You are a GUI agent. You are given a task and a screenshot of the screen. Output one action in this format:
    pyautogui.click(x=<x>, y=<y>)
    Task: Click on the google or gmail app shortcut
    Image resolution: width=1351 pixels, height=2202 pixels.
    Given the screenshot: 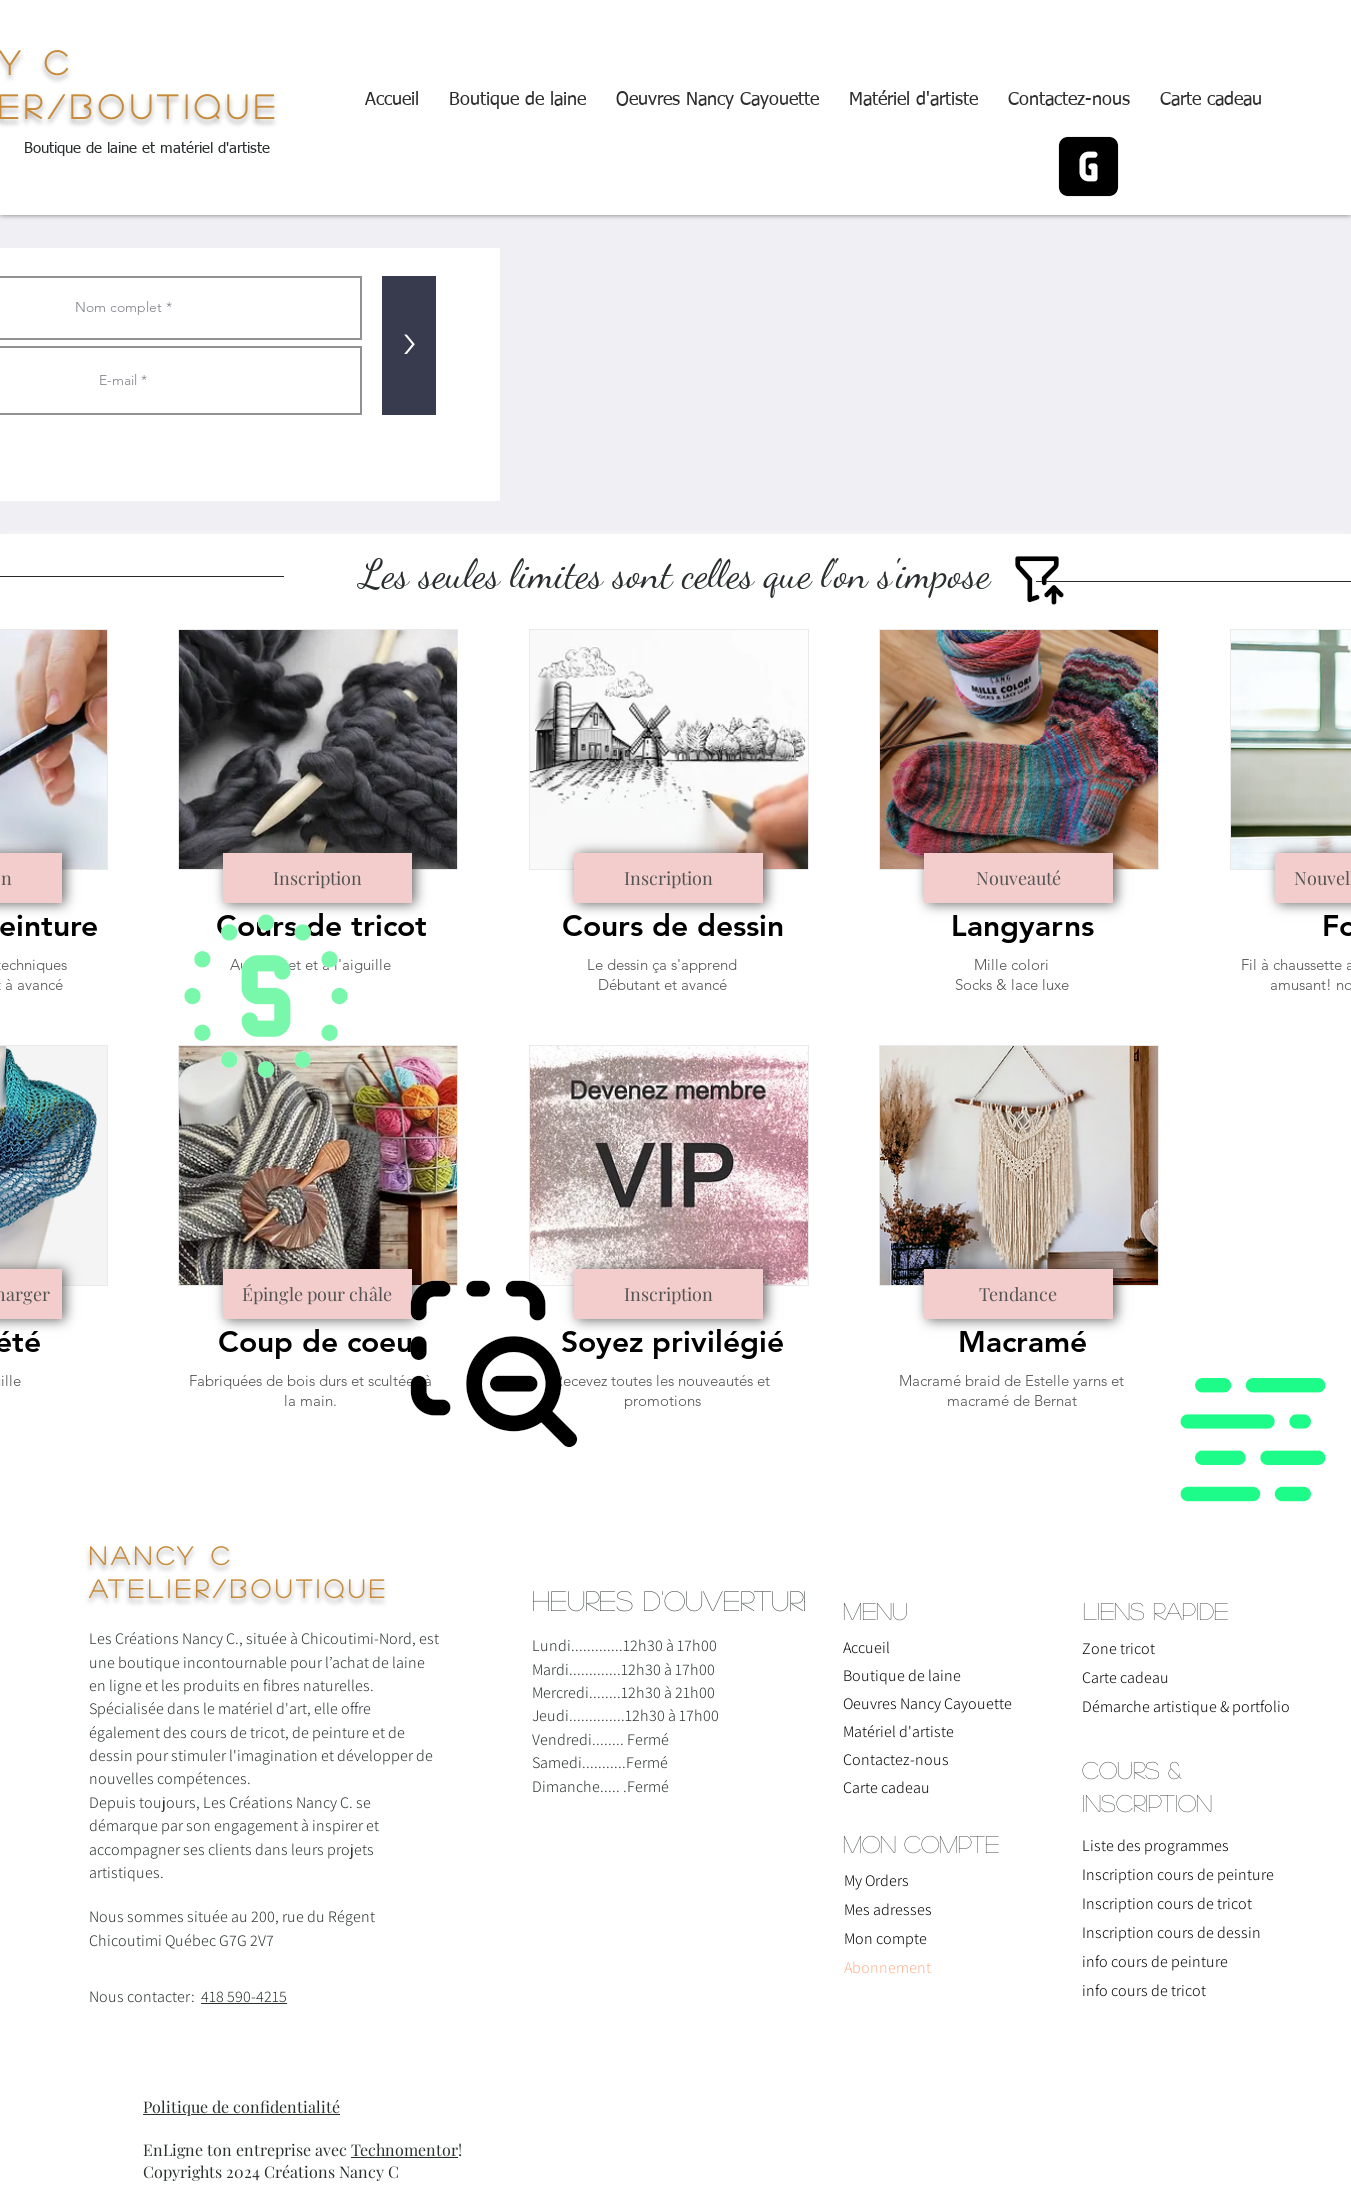 What is the action you would take?
    pyautogui.click(x=1088, y=166)
    